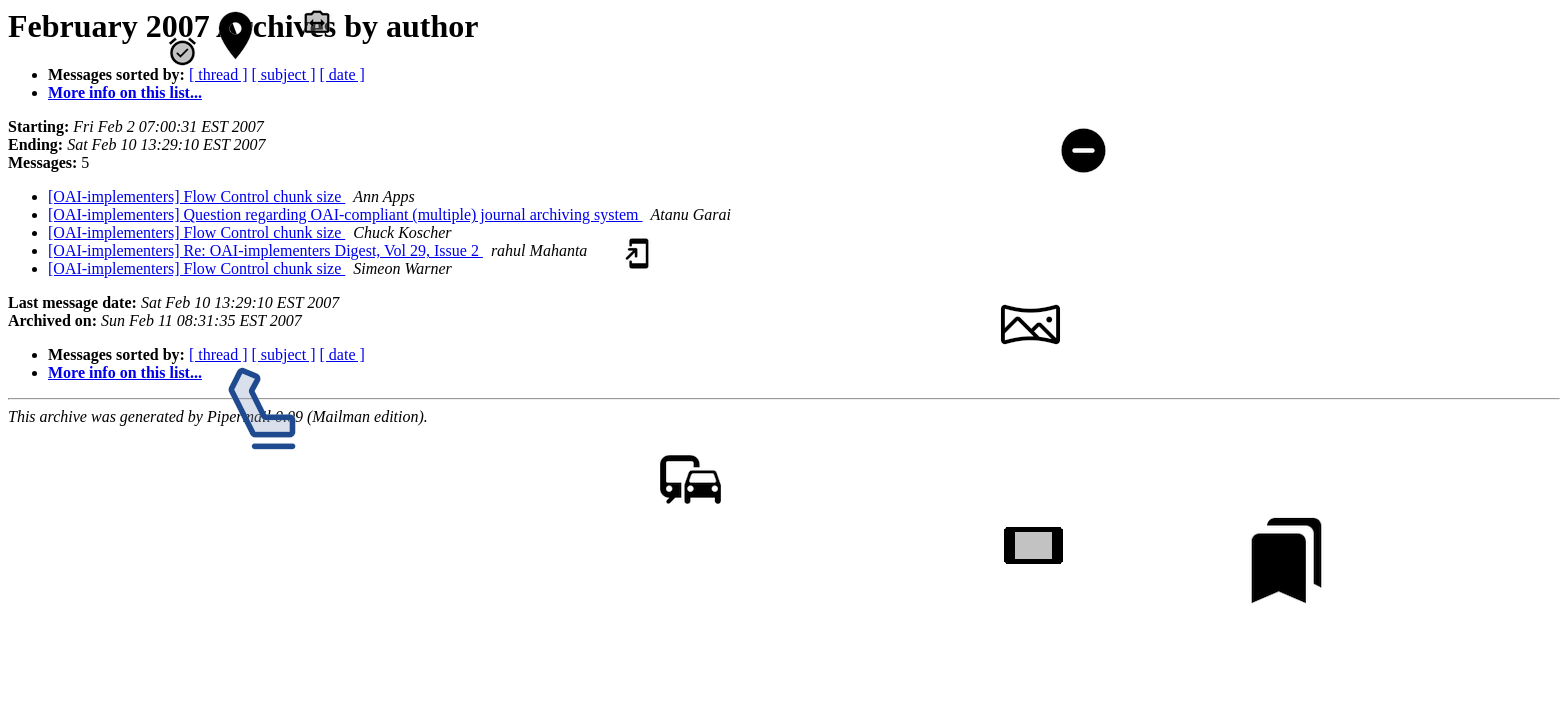 The width and height of the screenshot is (1568, 720). I want to click on view current location on map, so click(235, 35).